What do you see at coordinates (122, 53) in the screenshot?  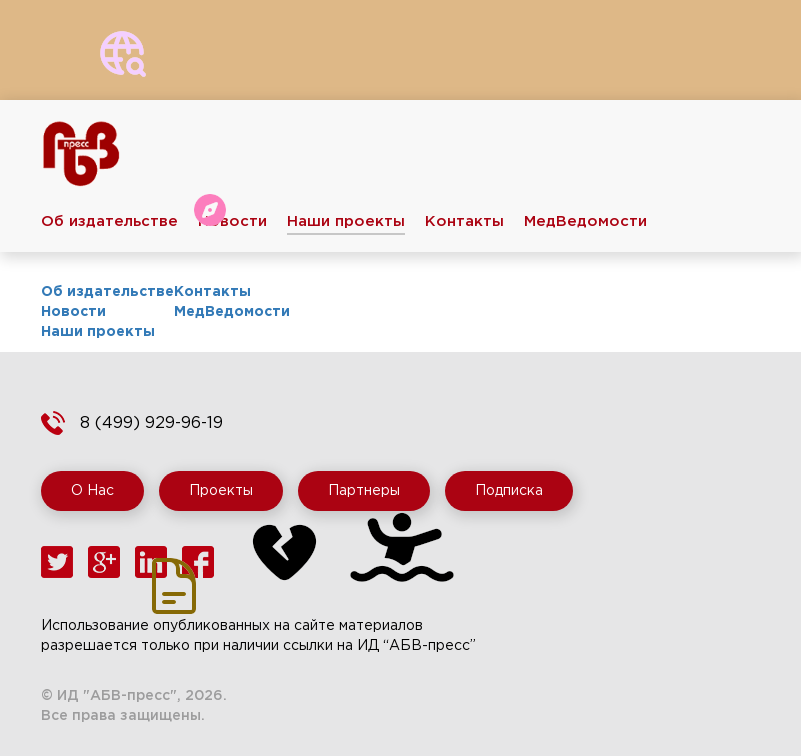 I see `search the web or browse the internet` at bounding box center [122, 53].